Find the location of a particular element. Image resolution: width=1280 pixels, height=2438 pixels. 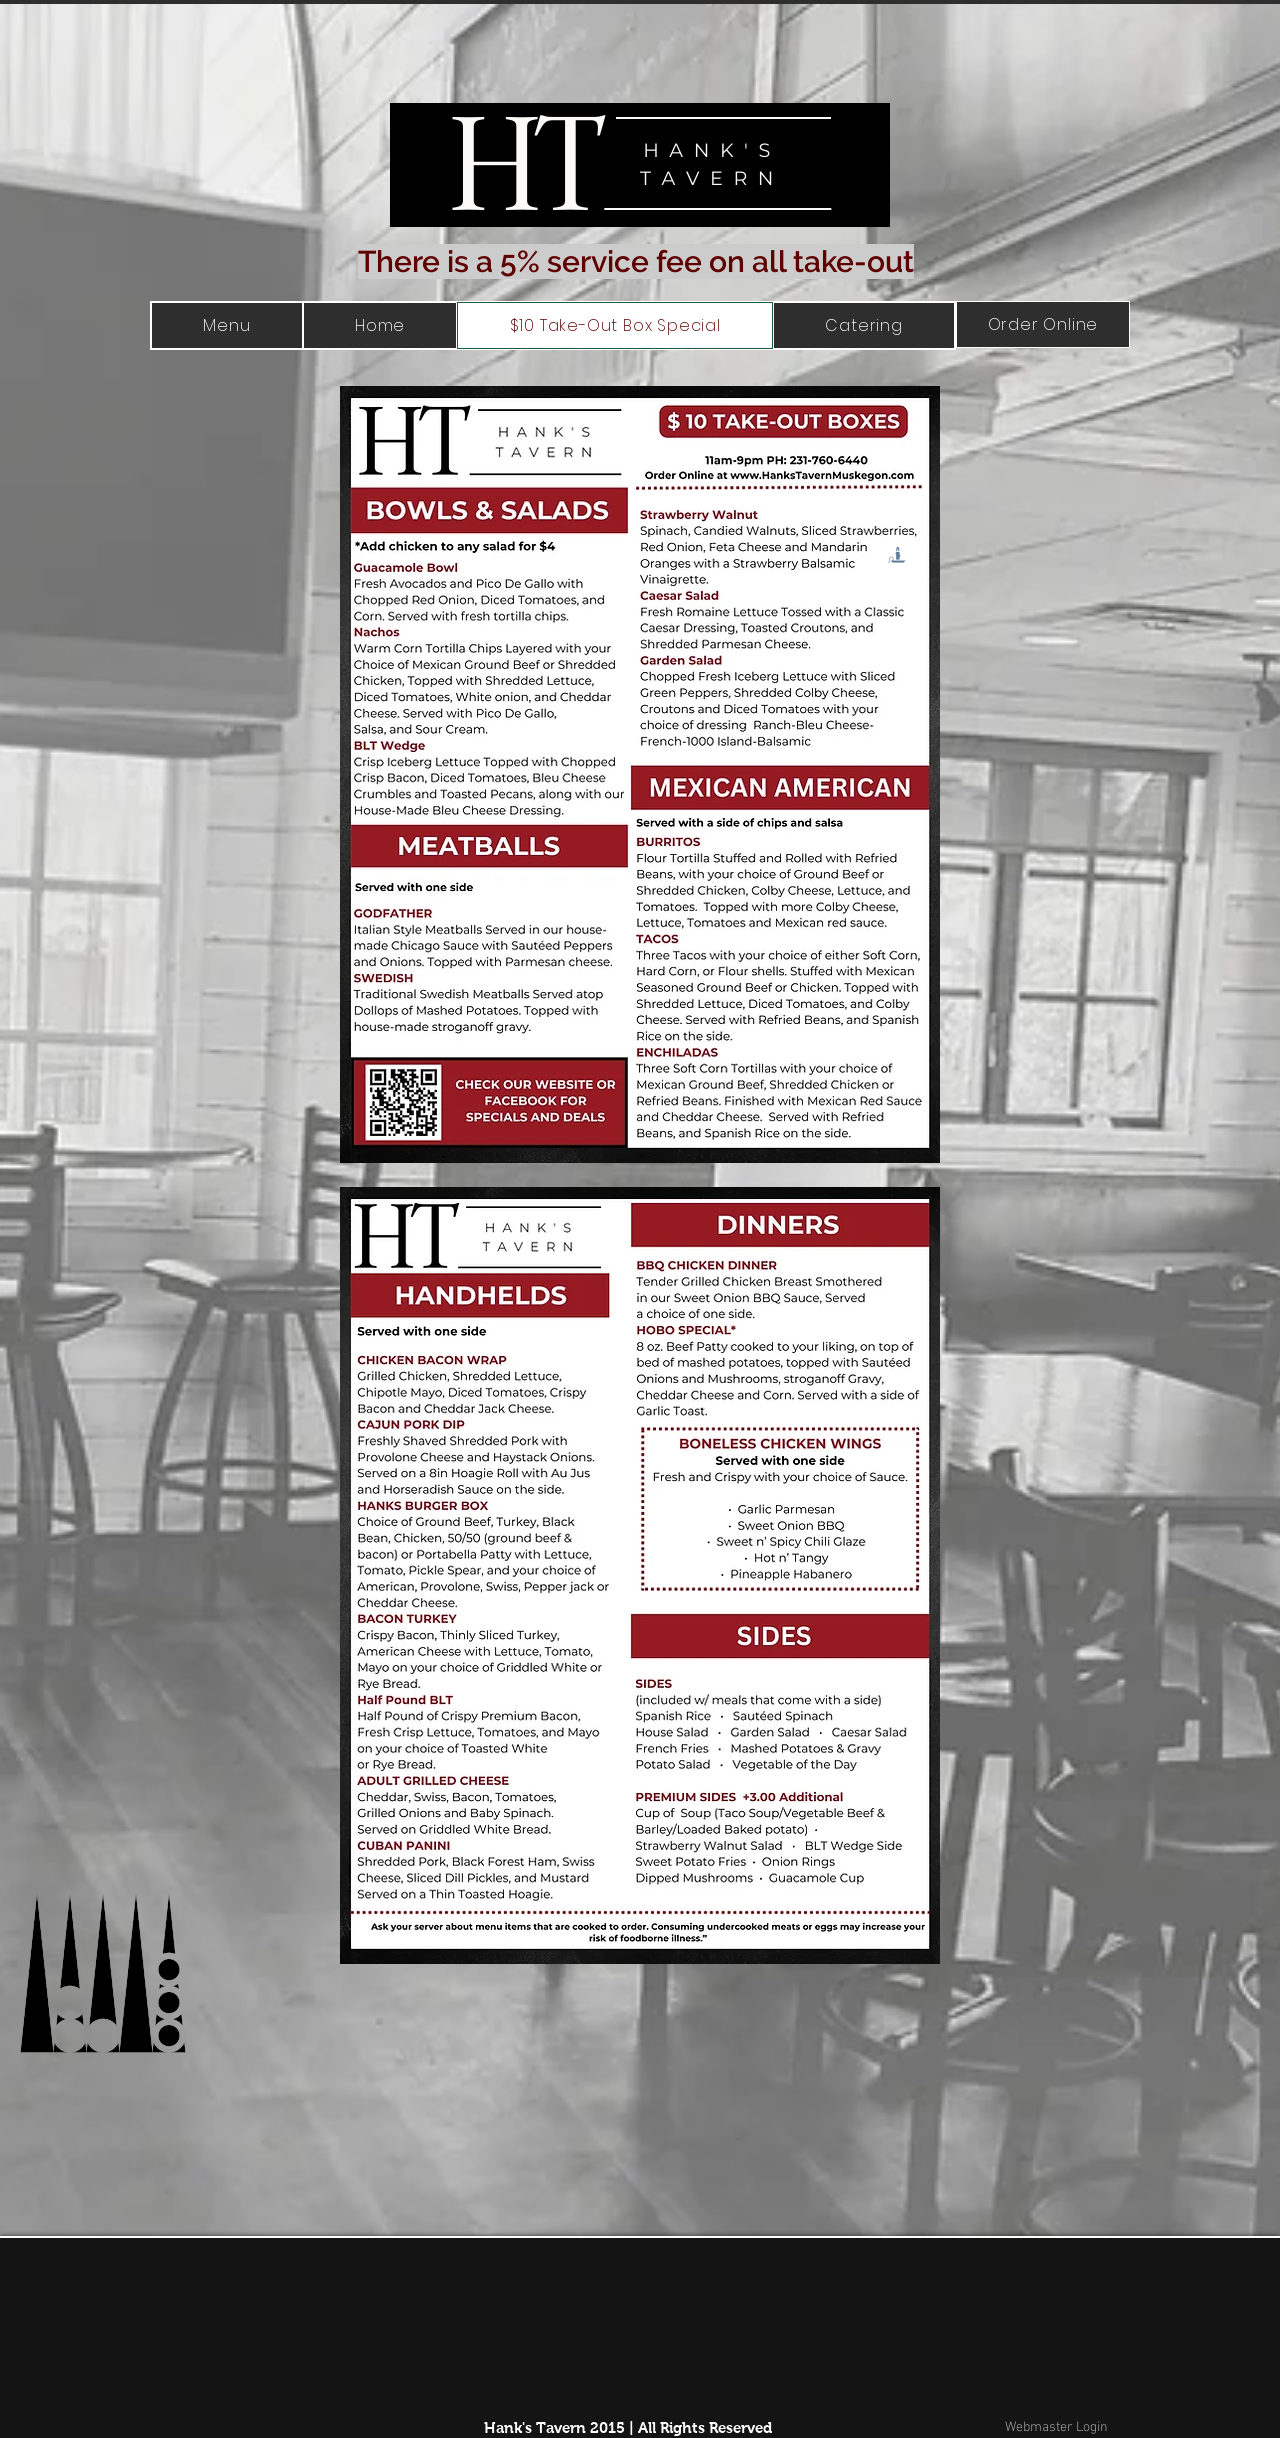

decorative candle or lighting element in a game interface is located at coordinates (896, 555).